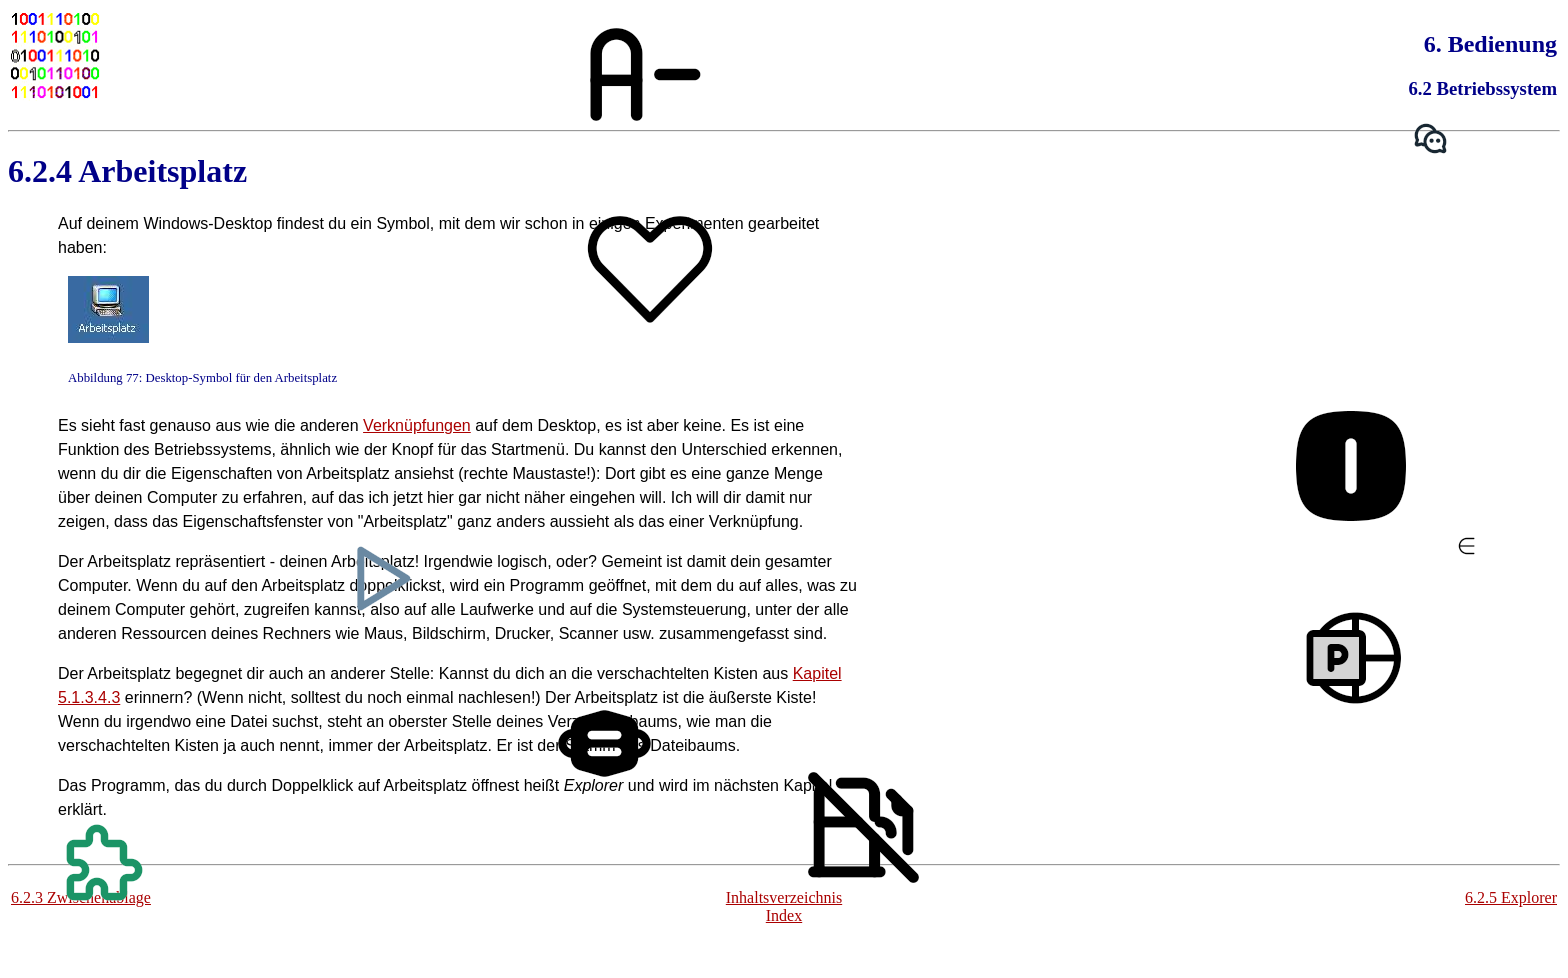  I want to click on access plugins or extensions, so click(104, 862).